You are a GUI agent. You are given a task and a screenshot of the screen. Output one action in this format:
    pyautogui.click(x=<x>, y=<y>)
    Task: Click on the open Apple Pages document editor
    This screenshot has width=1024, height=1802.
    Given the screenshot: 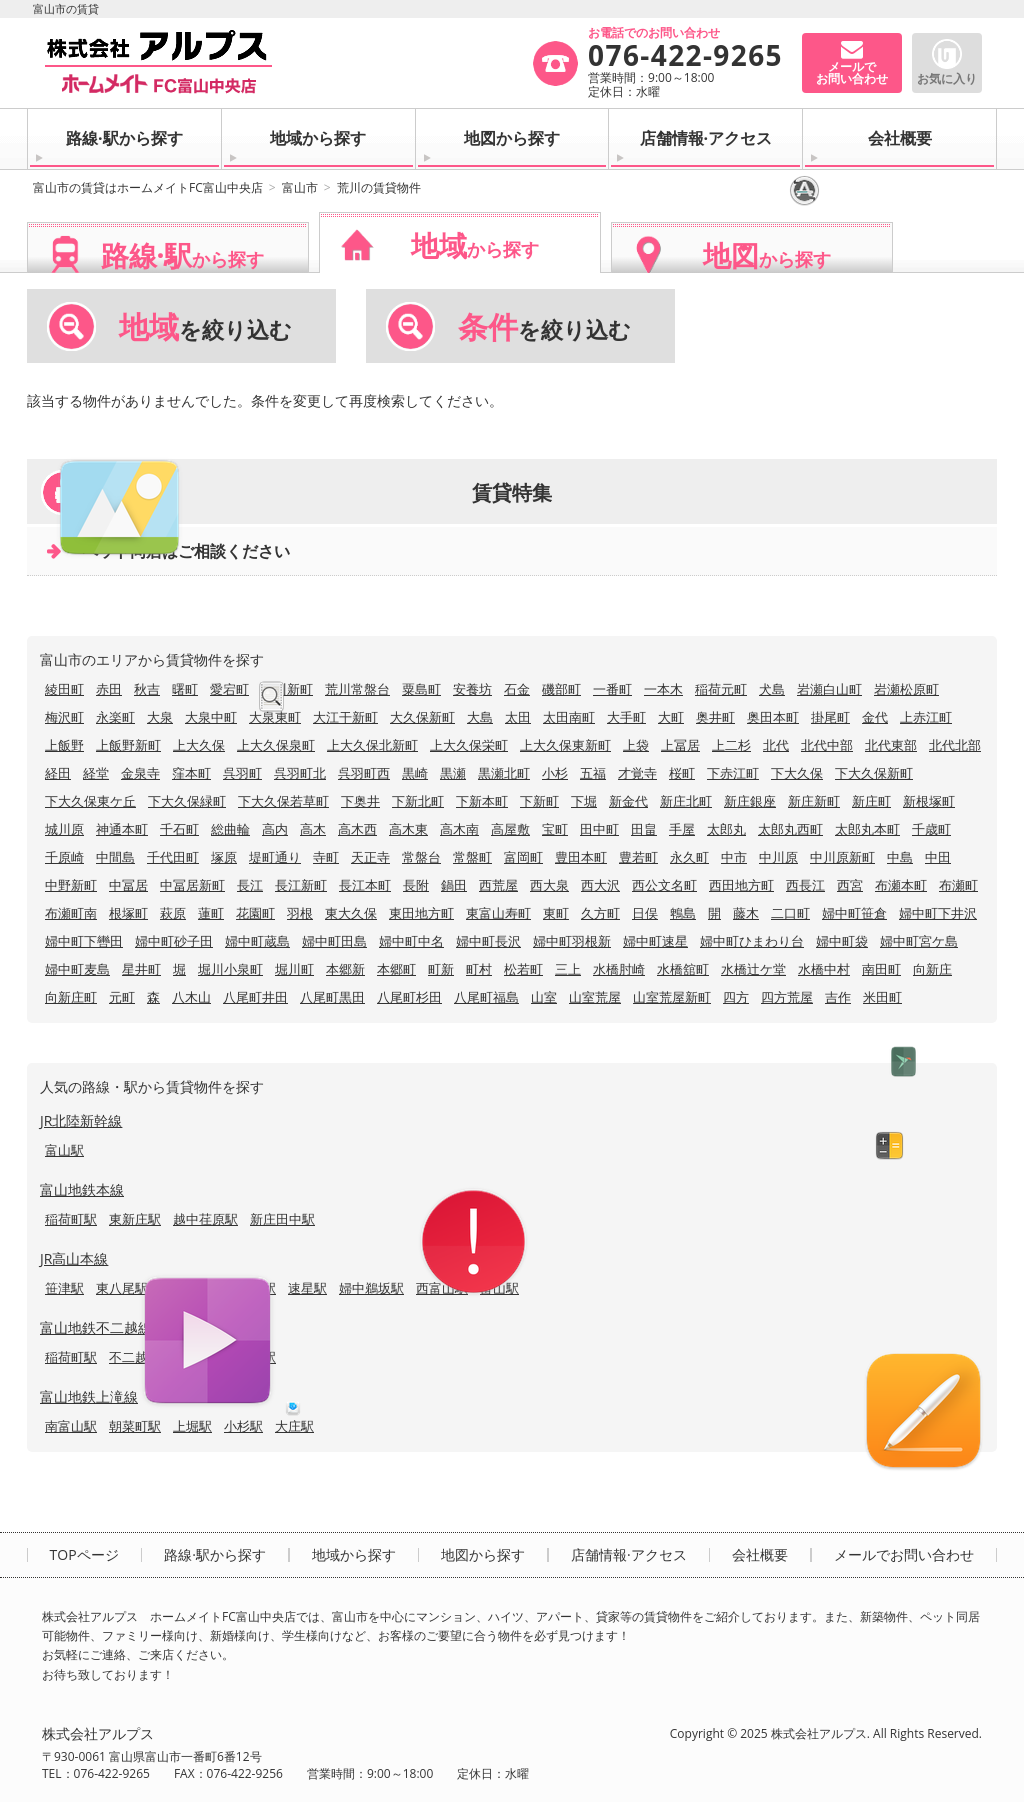 What is the action you would take?
    pyautogui.click(x=923, y=1410)
    